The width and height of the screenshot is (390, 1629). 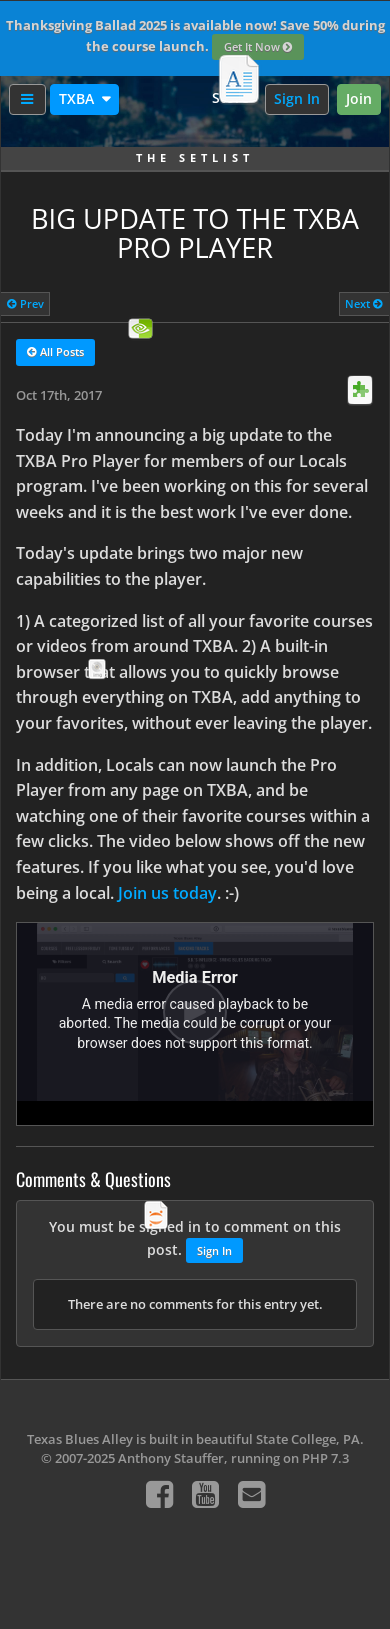 What do you see at coordinates (97, 669) in the screenshot?
I see `a raw disk image file` at bounding box center [97, 669].